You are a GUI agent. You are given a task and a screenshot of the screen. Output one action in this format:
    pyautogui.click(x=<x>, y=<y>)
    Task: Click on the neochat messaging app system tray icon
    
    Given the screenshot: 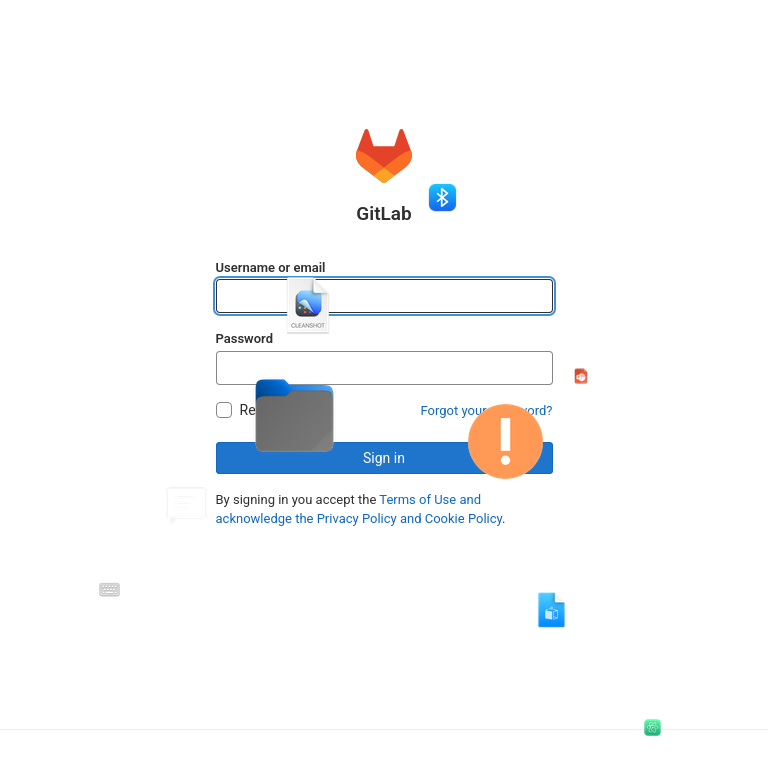 What is the action you would take?
    pyautogui.click(x=186, y=506)
    